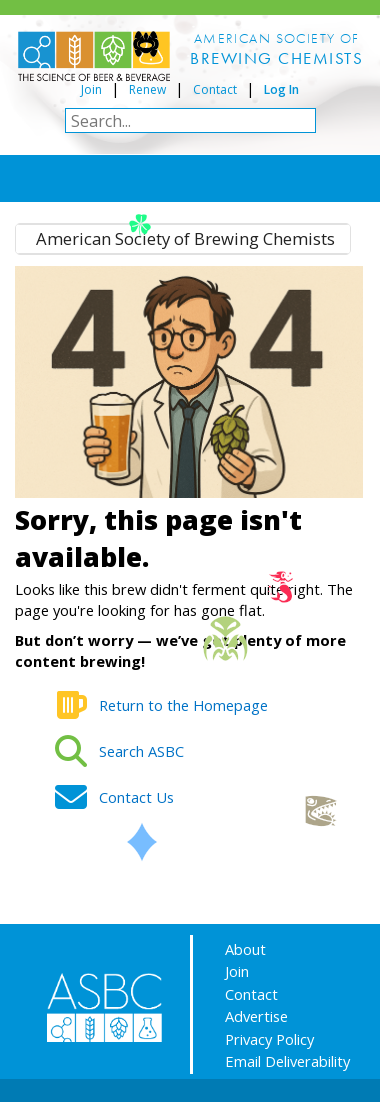 The height and width of the screenshot is (1102, 380). Describe the element at coordinates (146, 44) in the screenshot. I see `decorative mask or carnival costume icon` at that location.